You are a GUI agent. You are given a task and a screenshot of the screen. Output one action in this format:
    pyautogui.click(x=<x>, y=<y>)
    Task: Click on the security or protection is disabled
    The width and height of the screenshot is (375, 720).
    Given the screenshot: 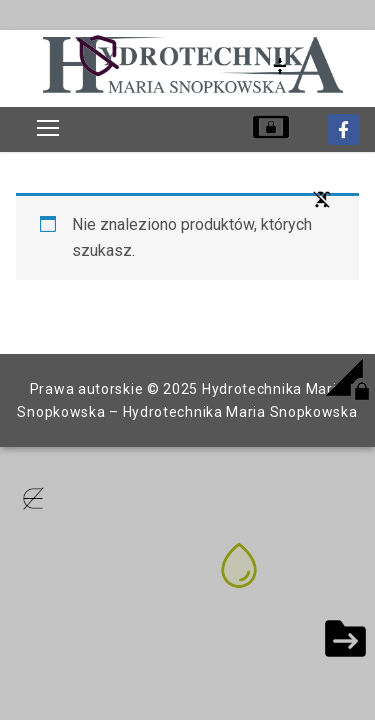 What is the action you would take?
    pyautogui.click(x=98, y=56)
    